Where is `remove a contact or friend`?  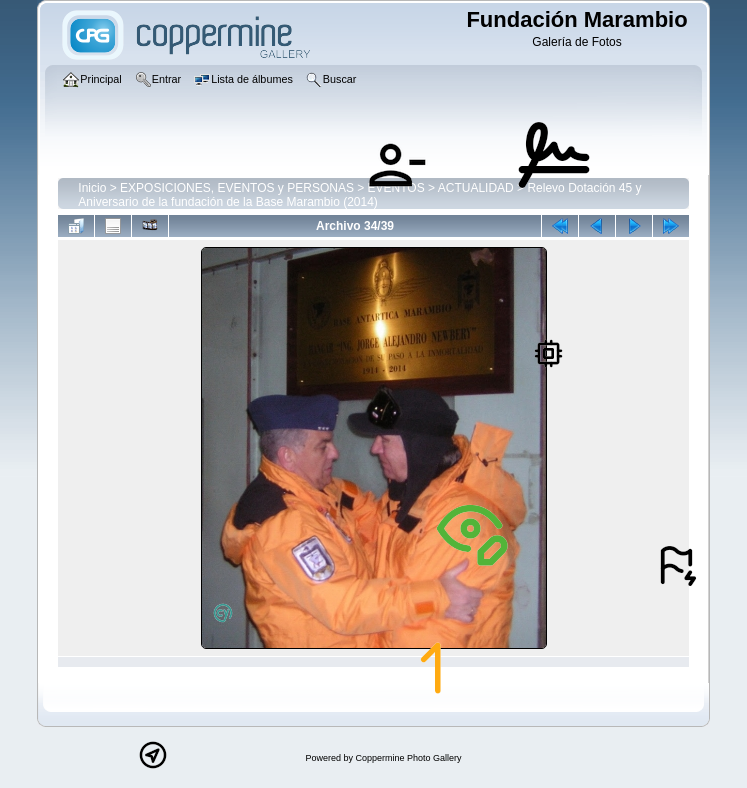
remove a contact or friend is located at coordinates (396, 165).